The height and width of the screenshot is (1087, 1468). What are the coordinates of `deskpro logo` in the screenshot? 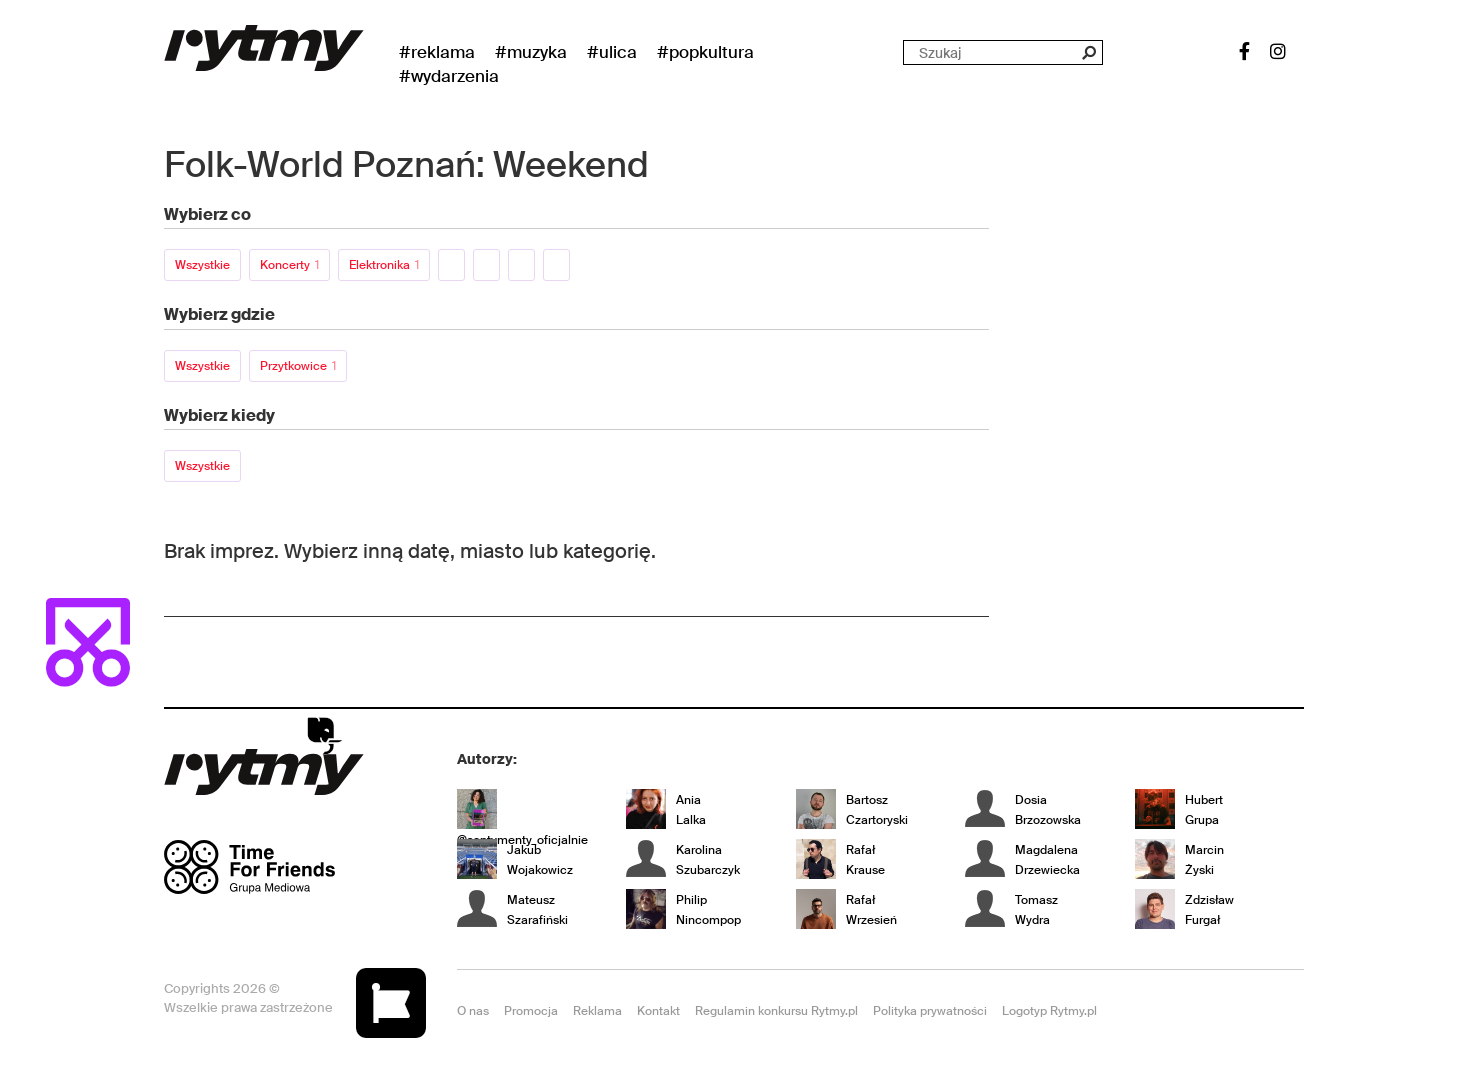 It's located at (325, 736).